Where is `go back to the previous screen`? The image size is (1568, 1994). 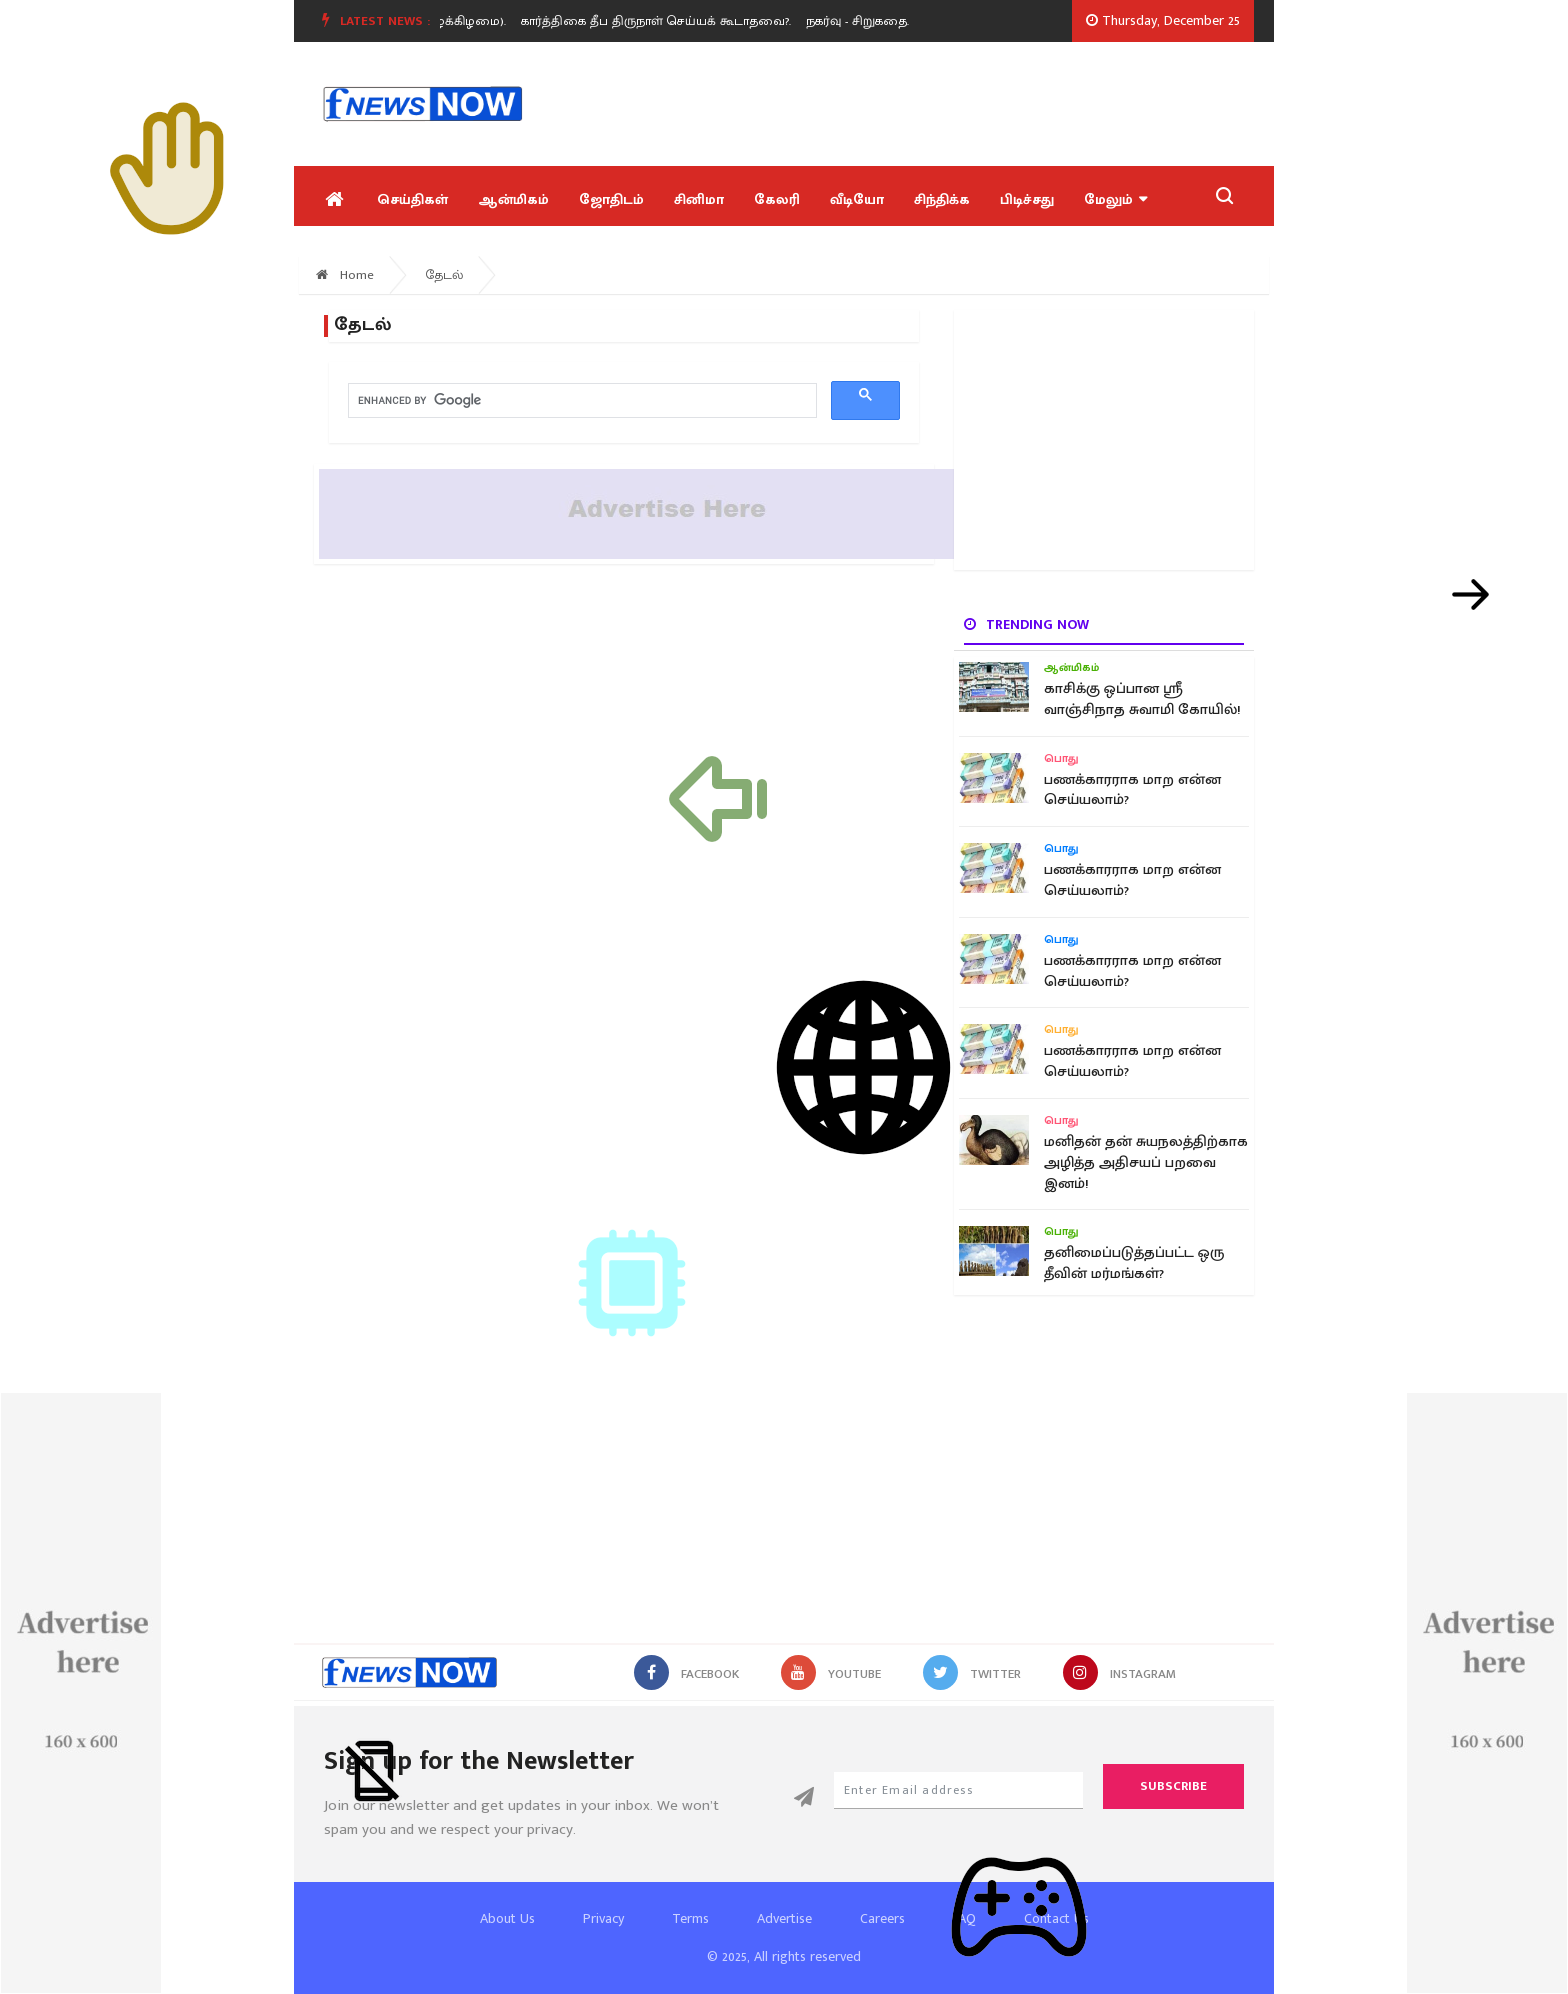
go back to the previous screen is located at coordinates (717, 799).